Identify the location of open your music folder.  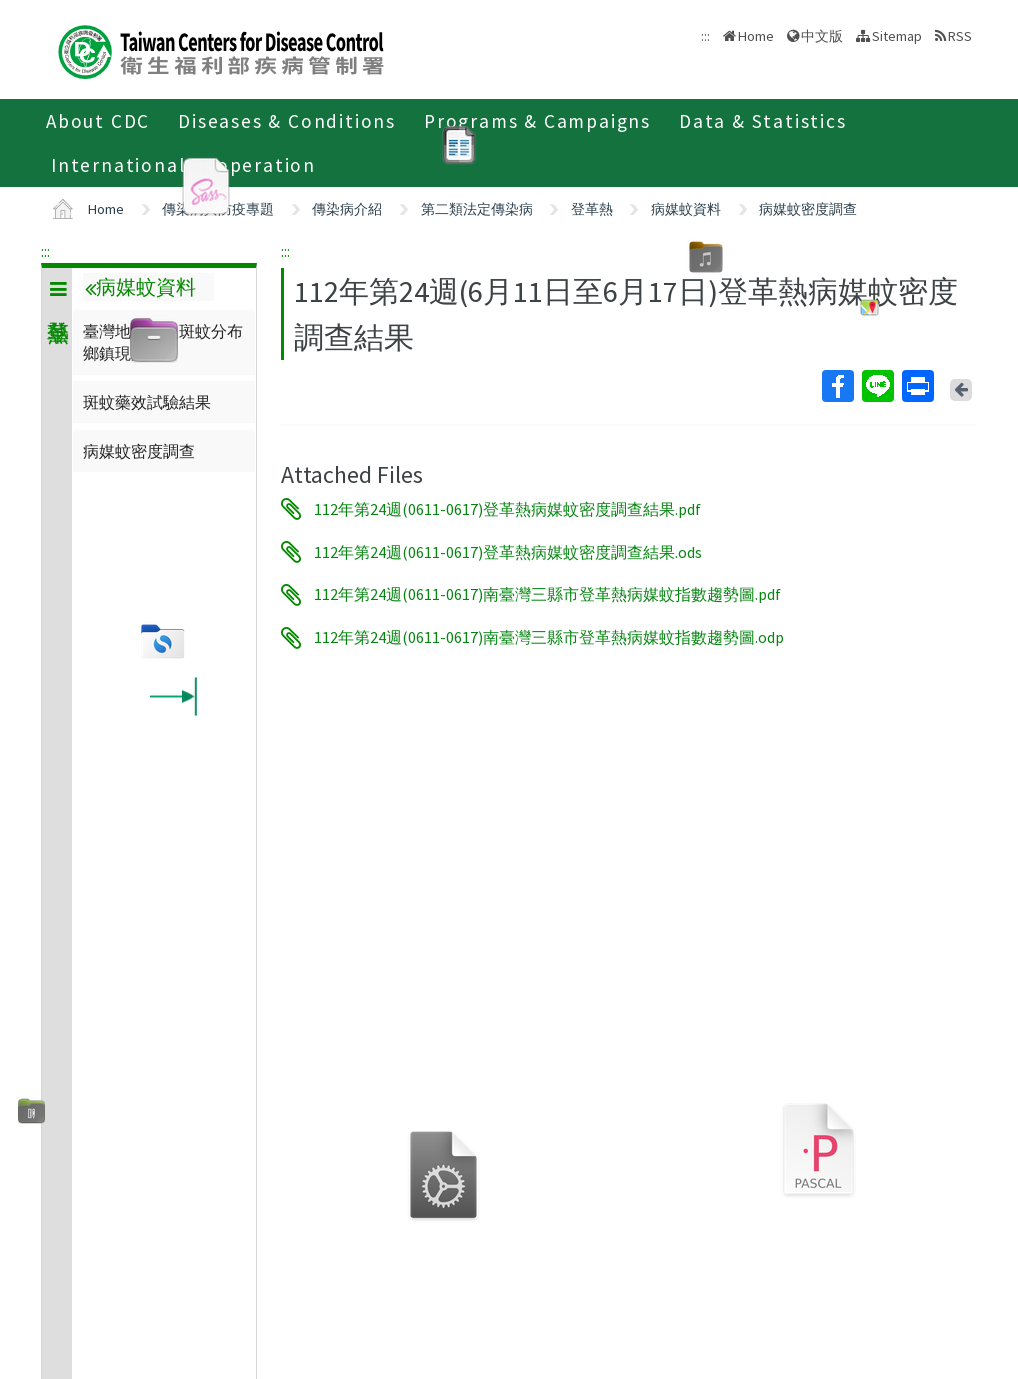
(706, 257).